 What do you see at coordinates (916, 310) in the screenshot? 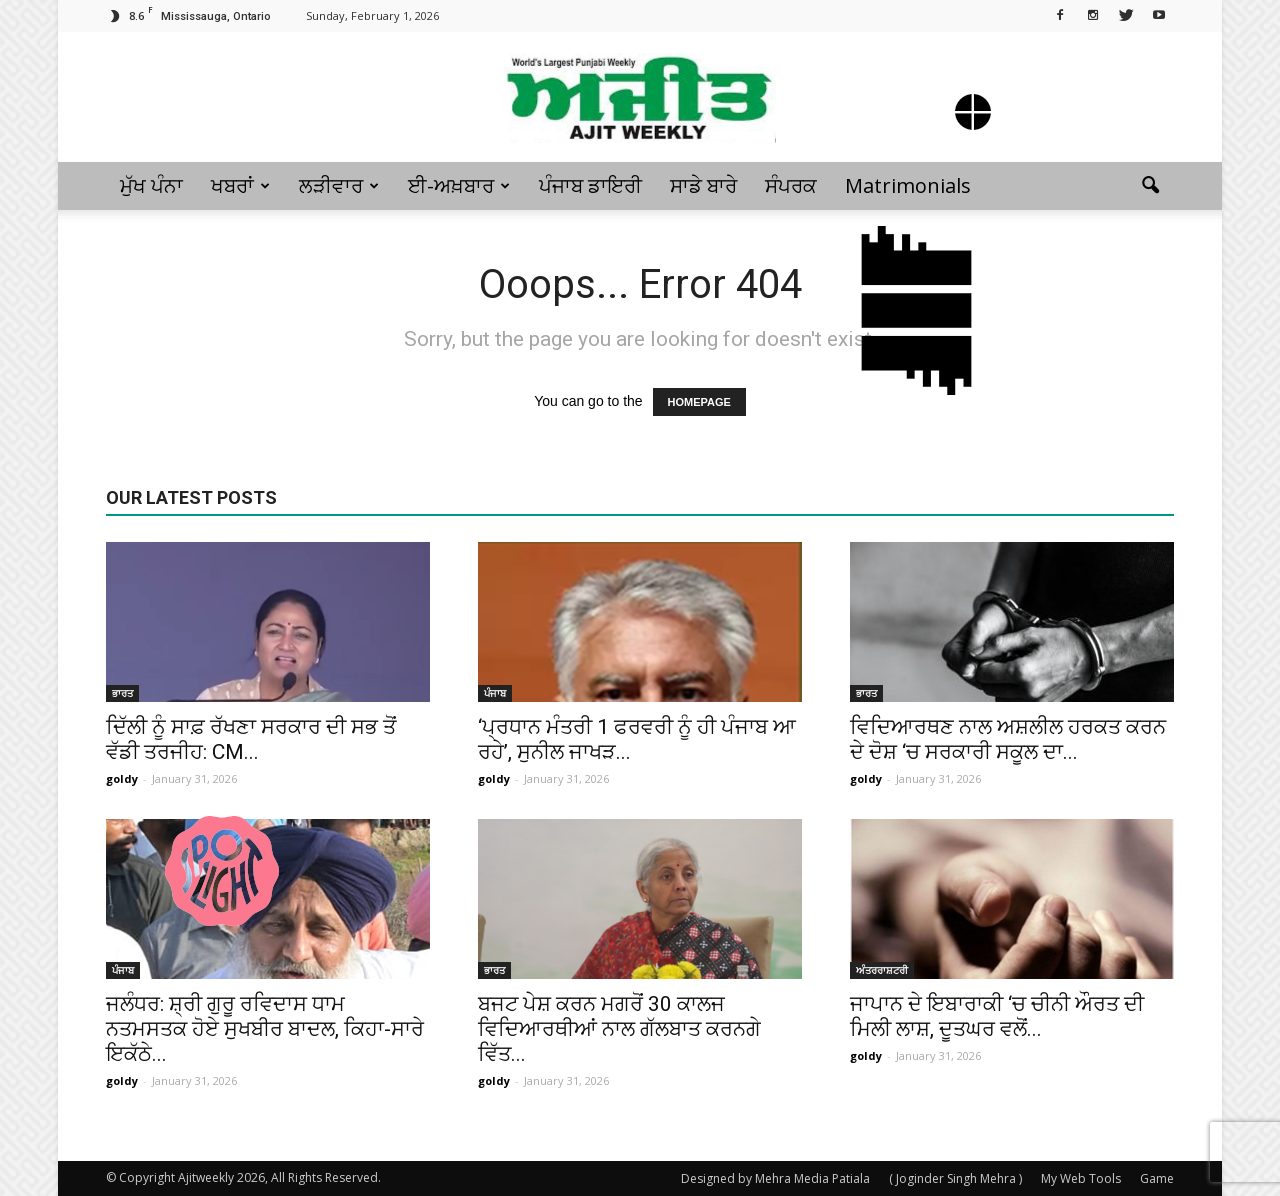
I see `RxDB database logo` at bounding box center [916, 310].